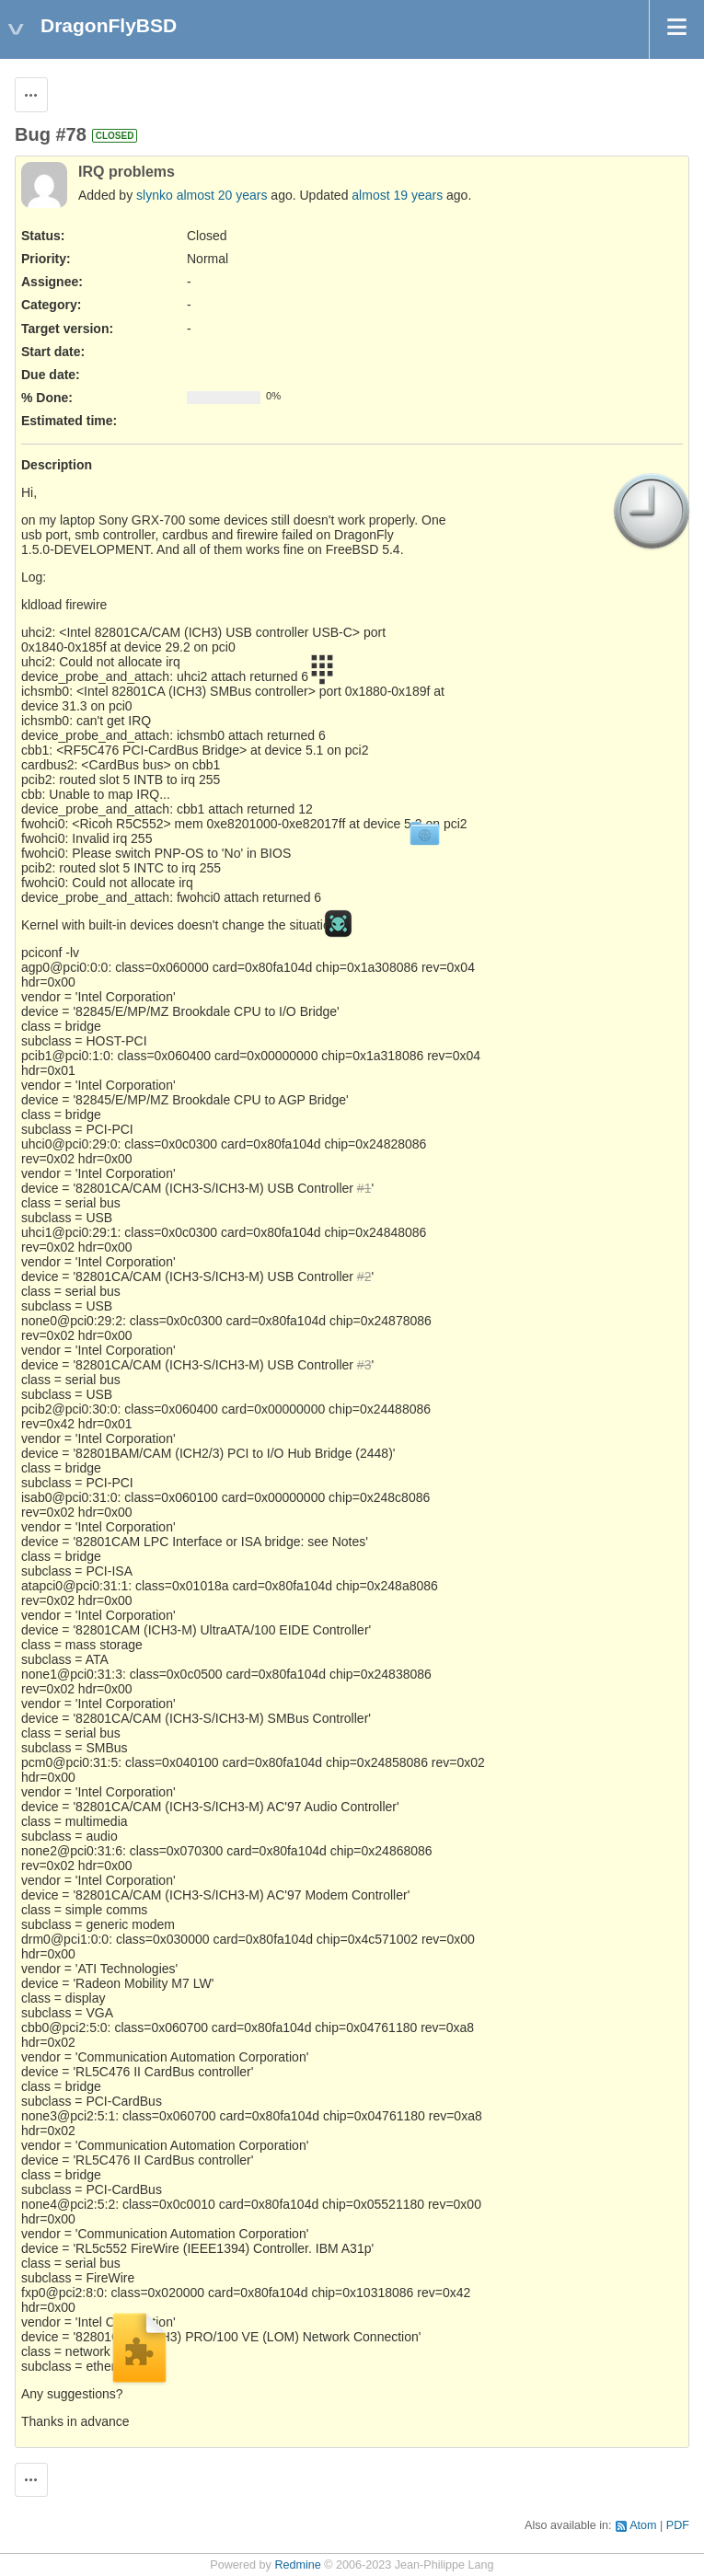 The height and width of the screenshot is (2576, 704). Describe the element at coordinates (424, 833) in the screenshot. I see `folder containing HTML or web-related files` at that location.